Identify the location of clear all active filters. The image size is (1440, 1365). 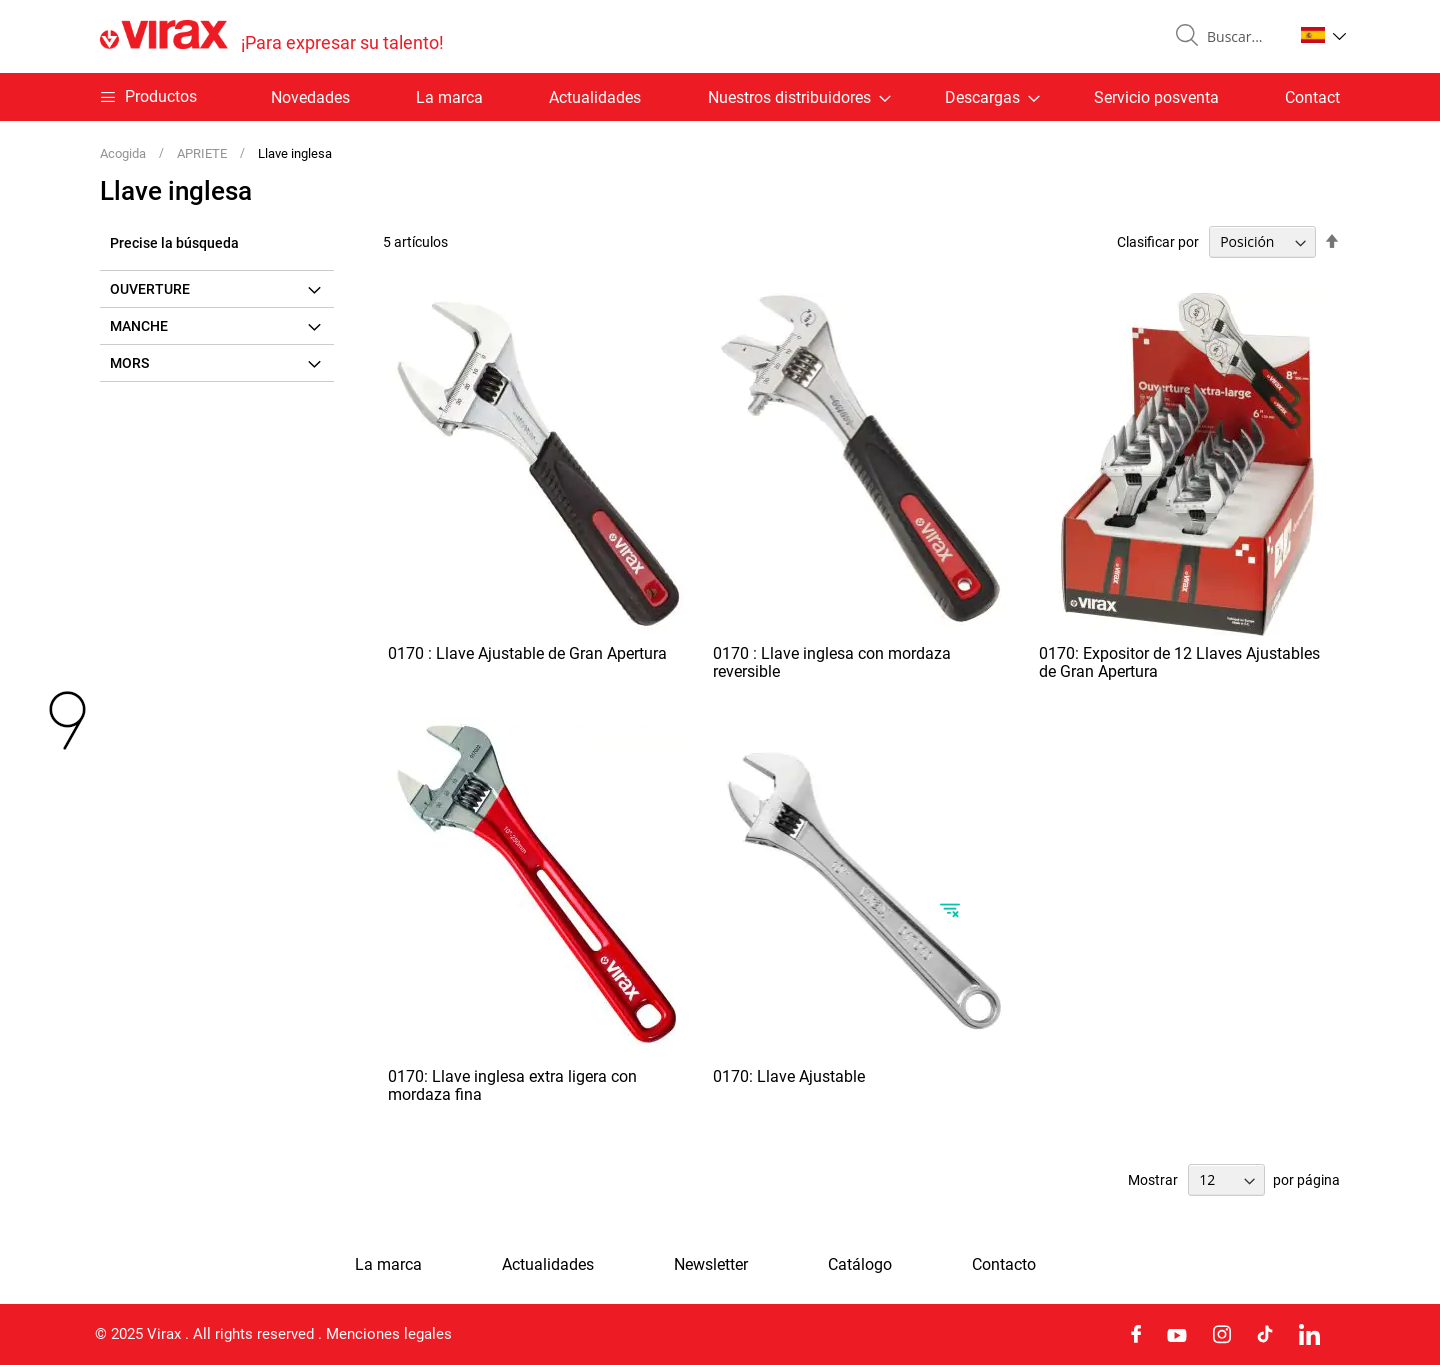
(950, 908).